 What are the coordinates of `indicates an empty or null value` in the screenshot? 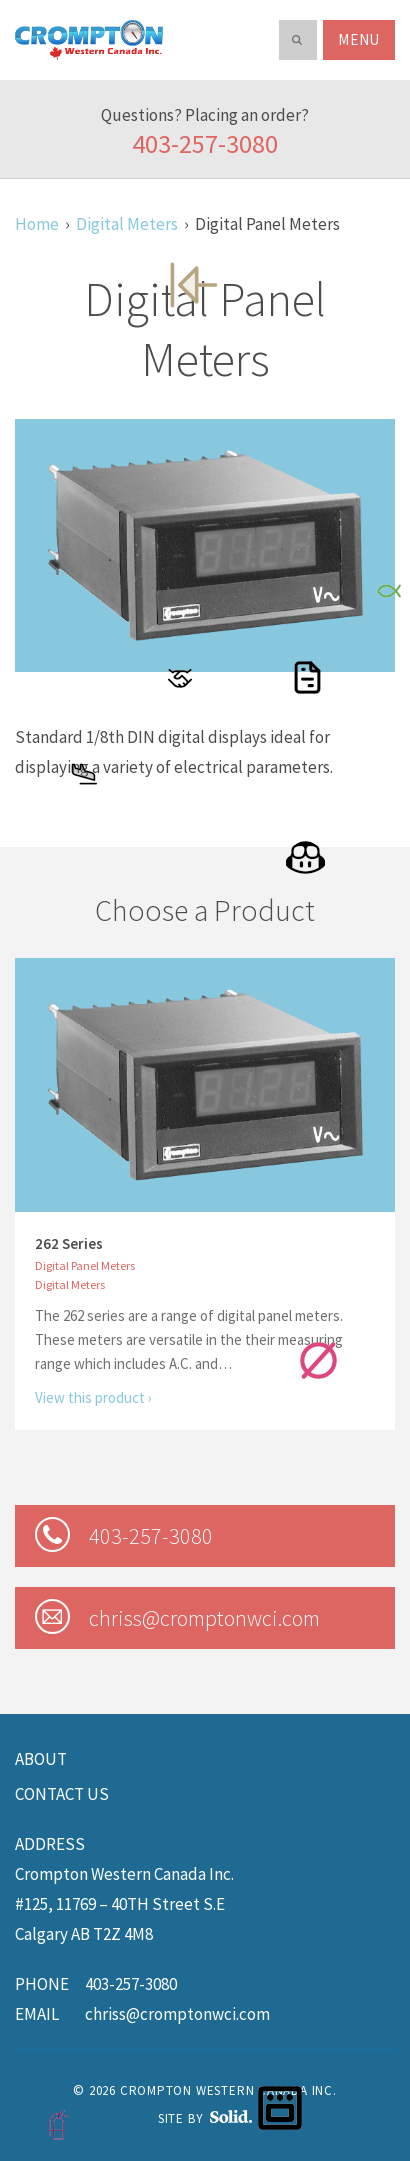 It's located at (318, 1360).